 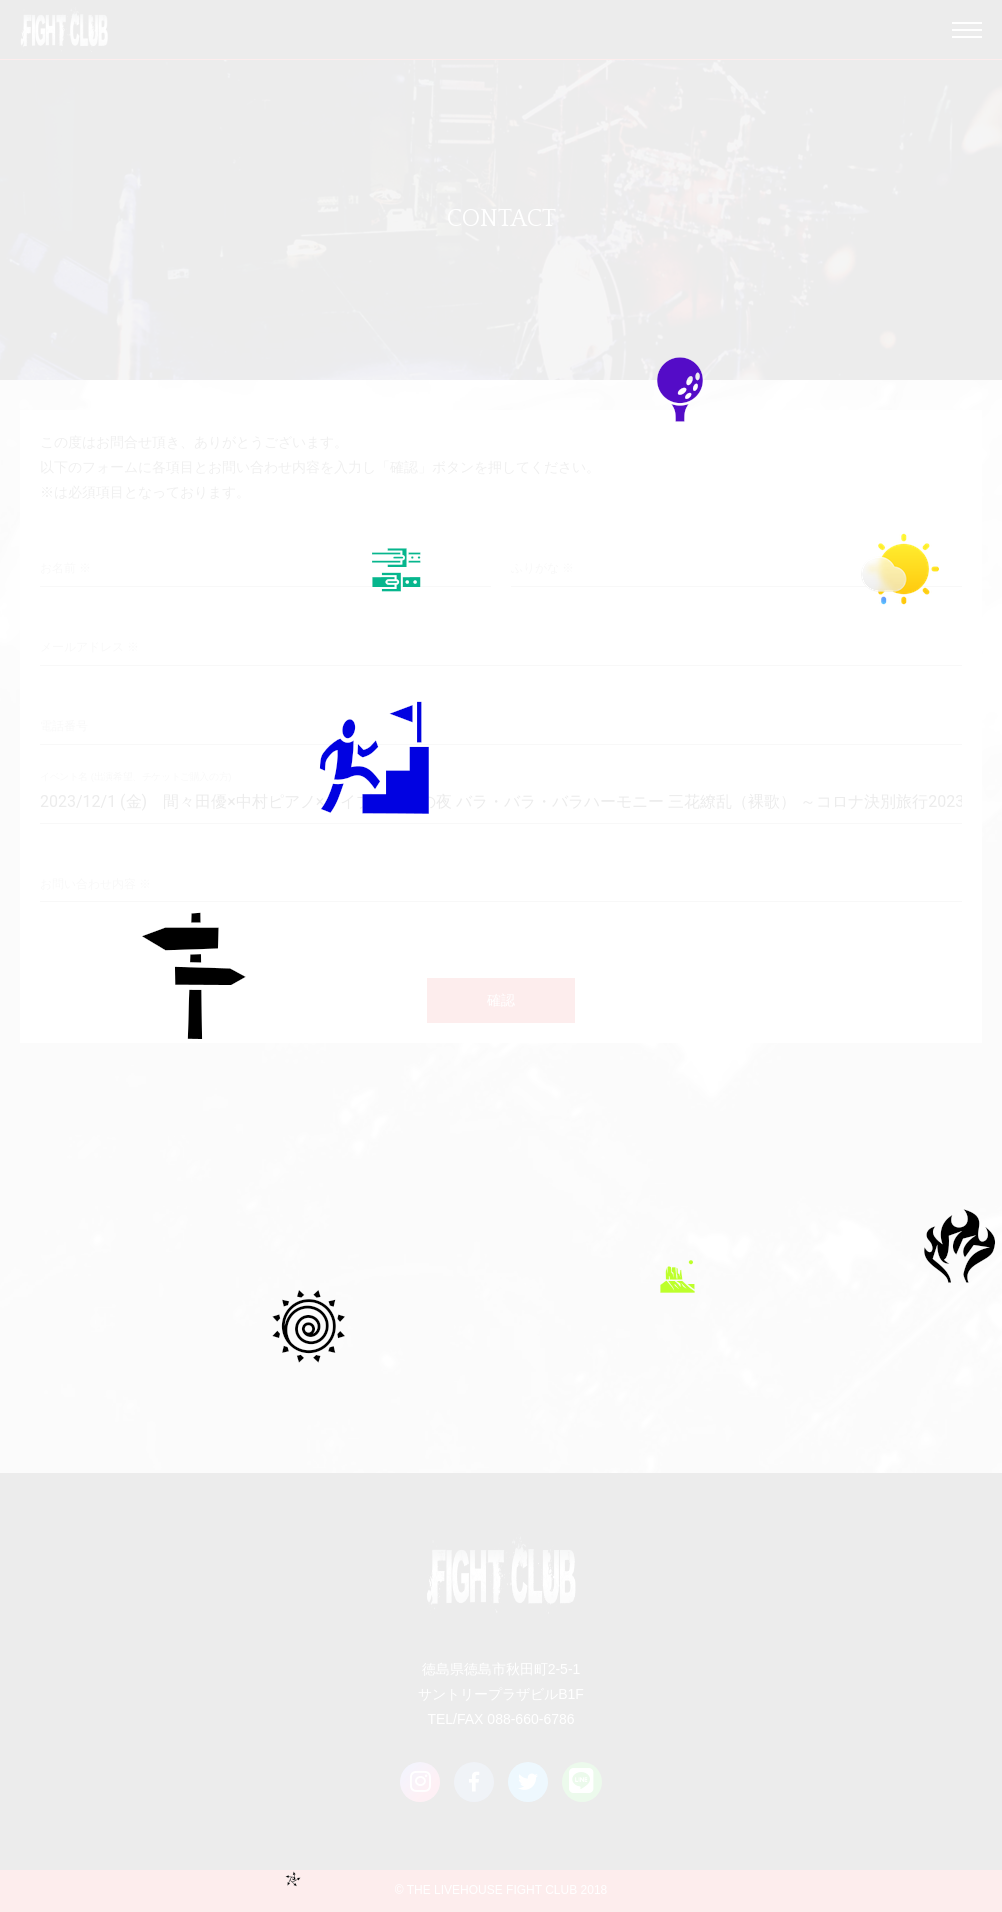 I want to click on access golf game or mini-golf feature, so click(x=680, y=389).